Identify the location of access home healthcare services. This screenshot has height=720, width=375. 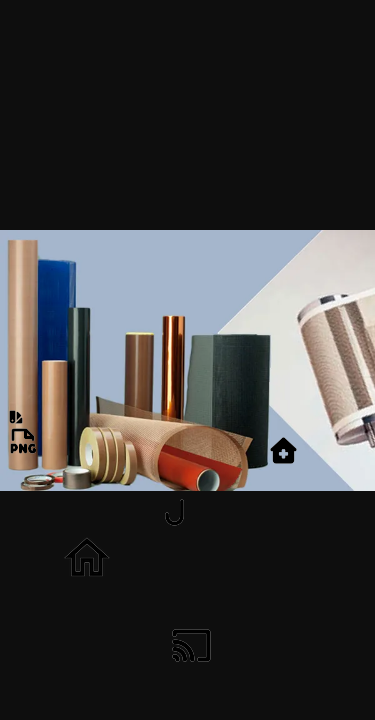
(283, 450).